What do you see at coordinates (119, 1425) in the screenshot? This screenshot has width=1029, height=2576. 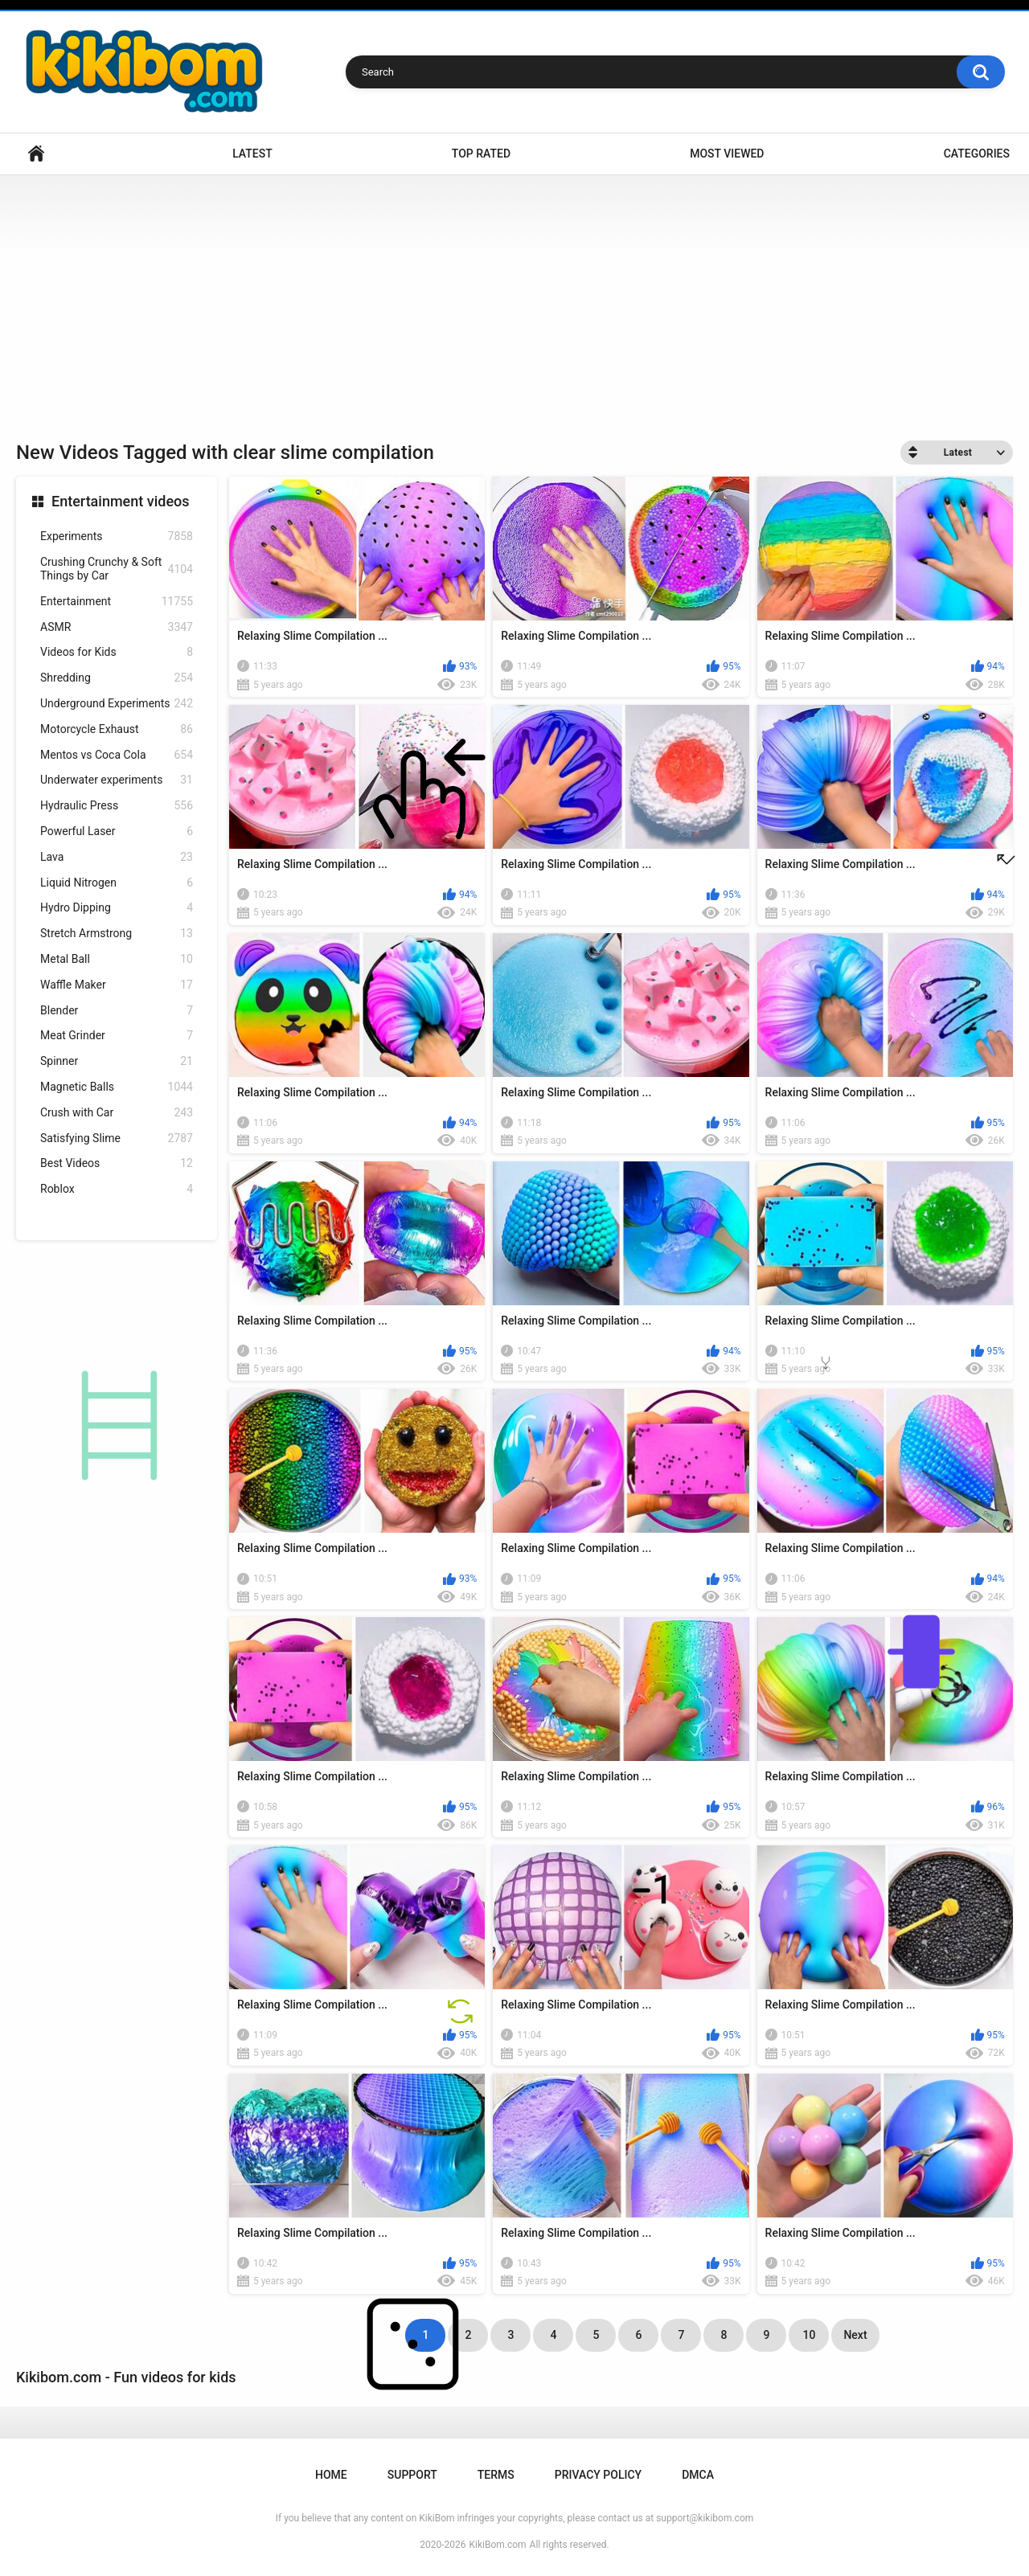 I see `access step-by-step instructions or tutorials` at bounding box center [119, 1425].